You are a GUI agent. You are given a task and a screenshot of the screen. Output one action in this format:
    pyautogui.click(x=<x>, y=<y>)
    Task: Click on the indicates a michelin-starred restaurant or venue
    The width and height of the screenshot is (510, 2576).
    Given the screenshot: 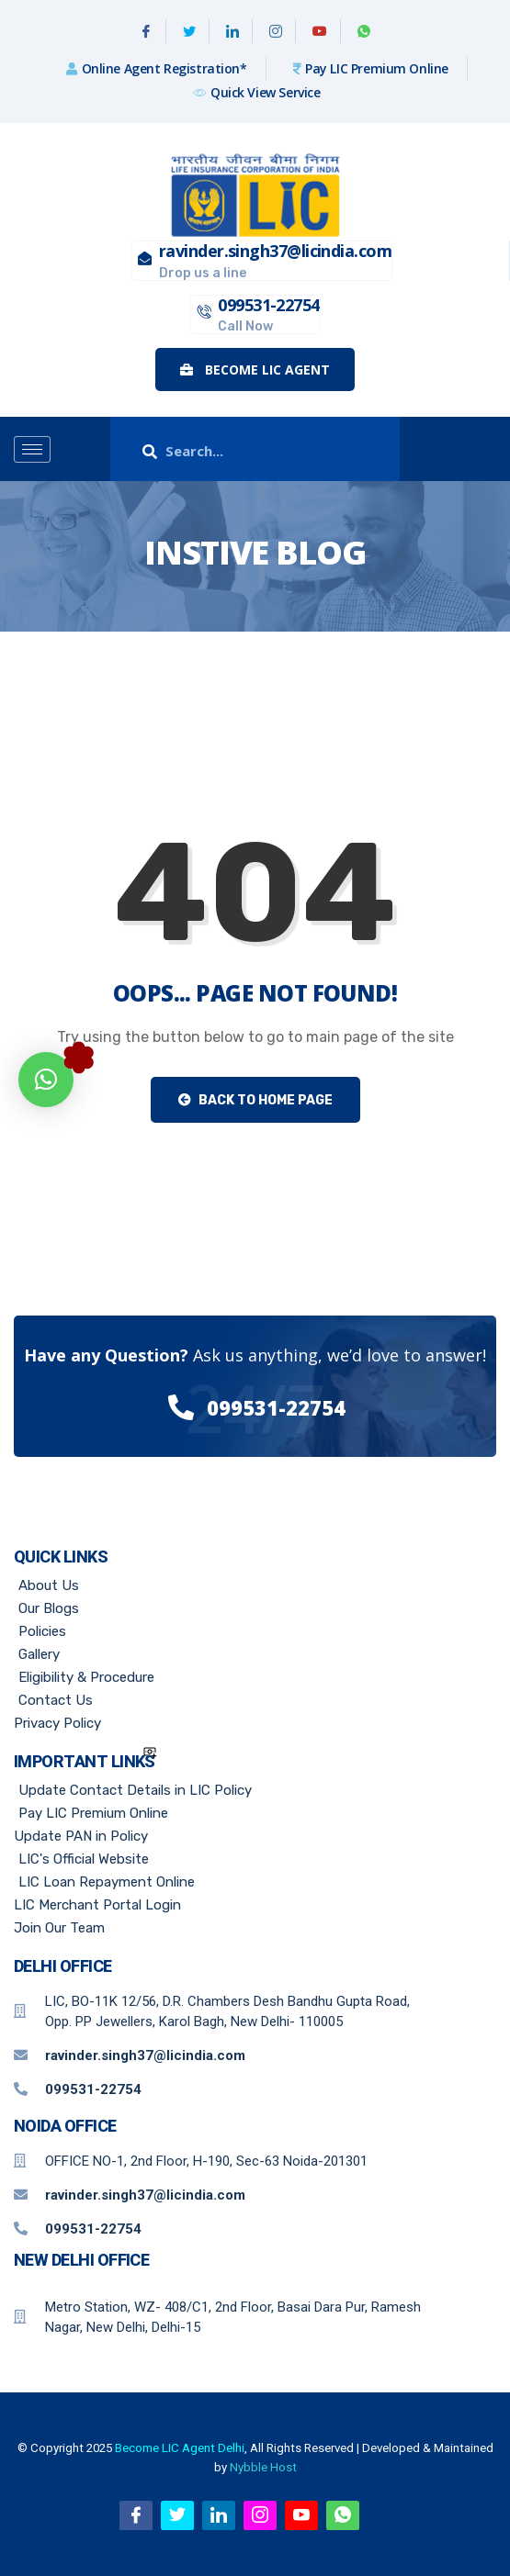 What is the action you would take?
    pyautogui.click(x=79, y=1058)
    